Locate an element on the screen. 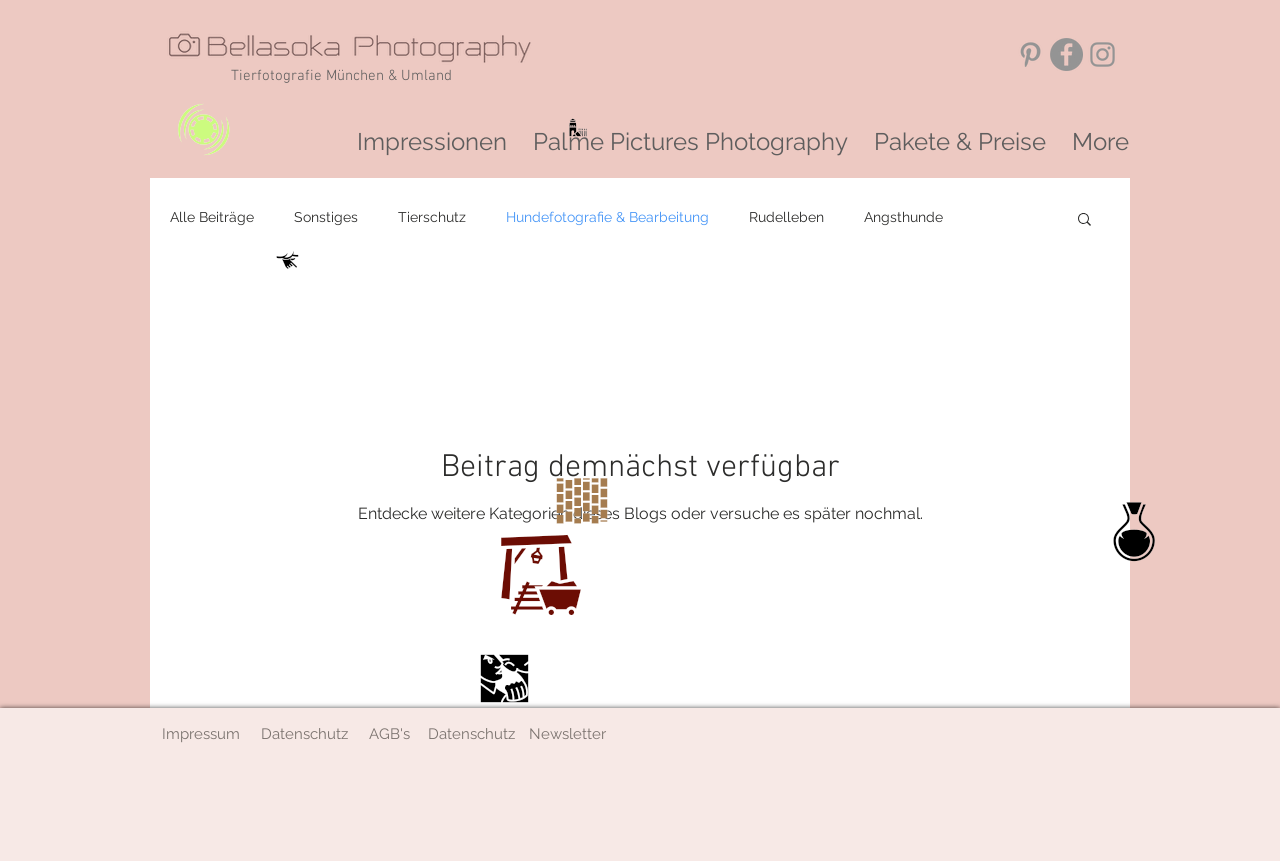  indicates motion detection is active is located at coordinates (203, 129).